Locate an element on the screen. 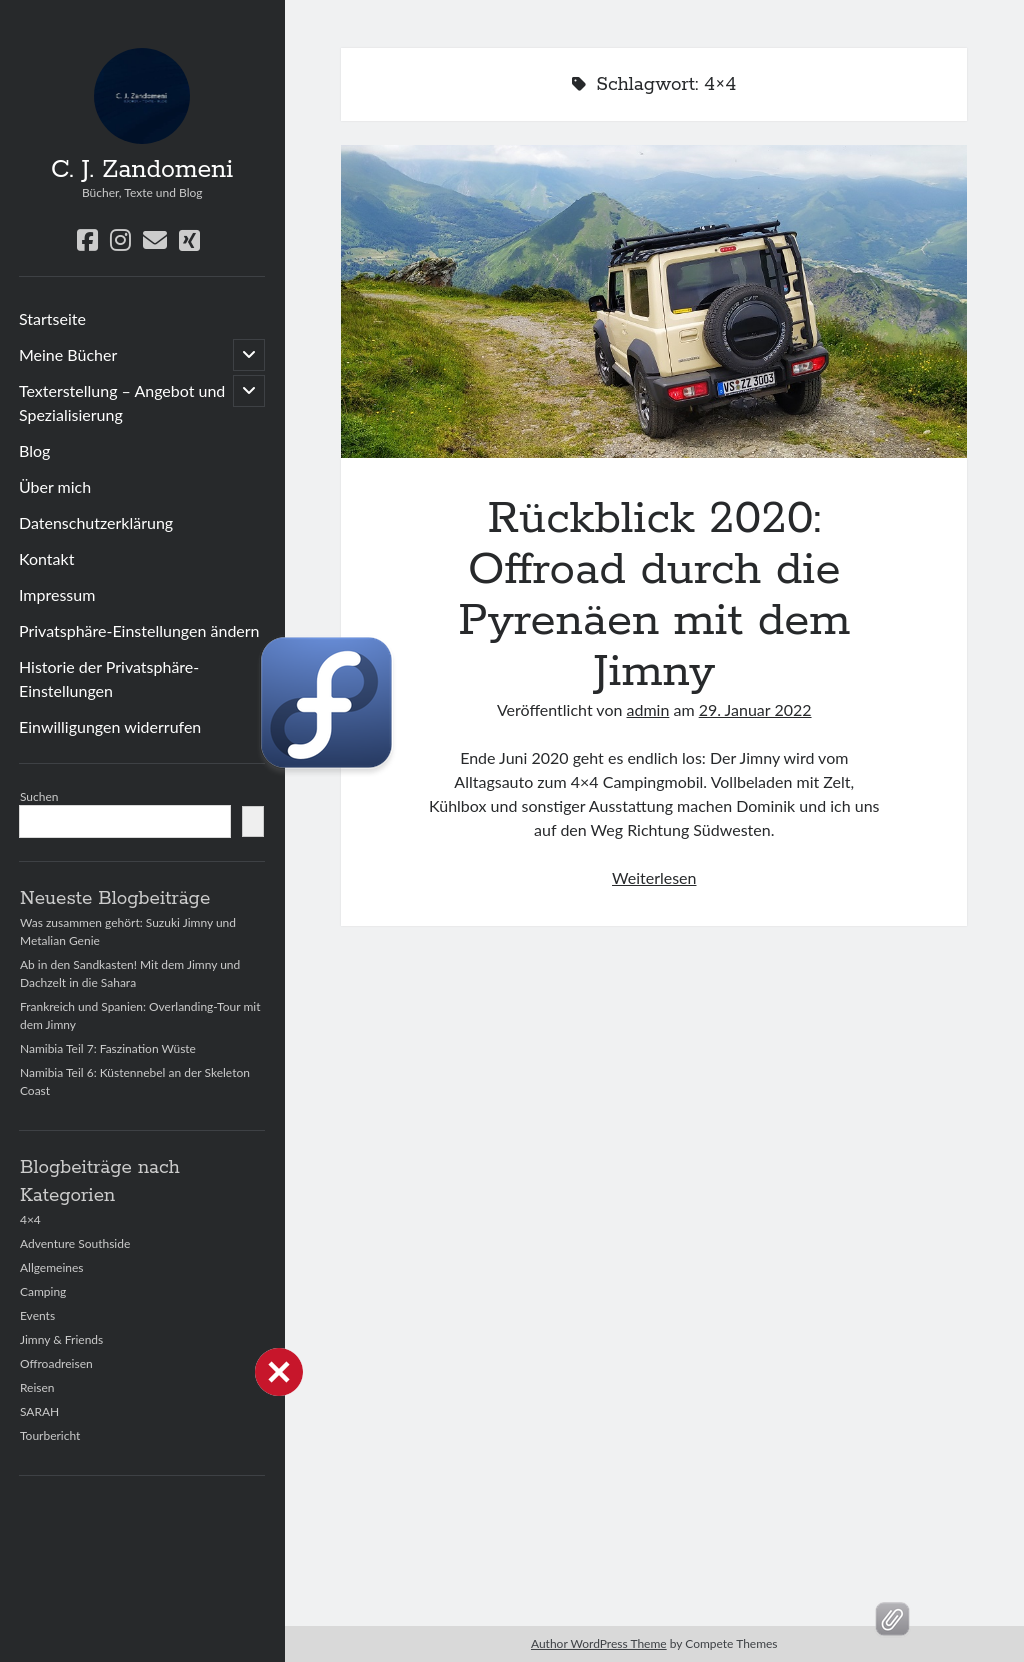 Image resolution: width=1024 pixels, height=1662 pixels. cancel or stop the current action is located at coordinates (279, 1372).